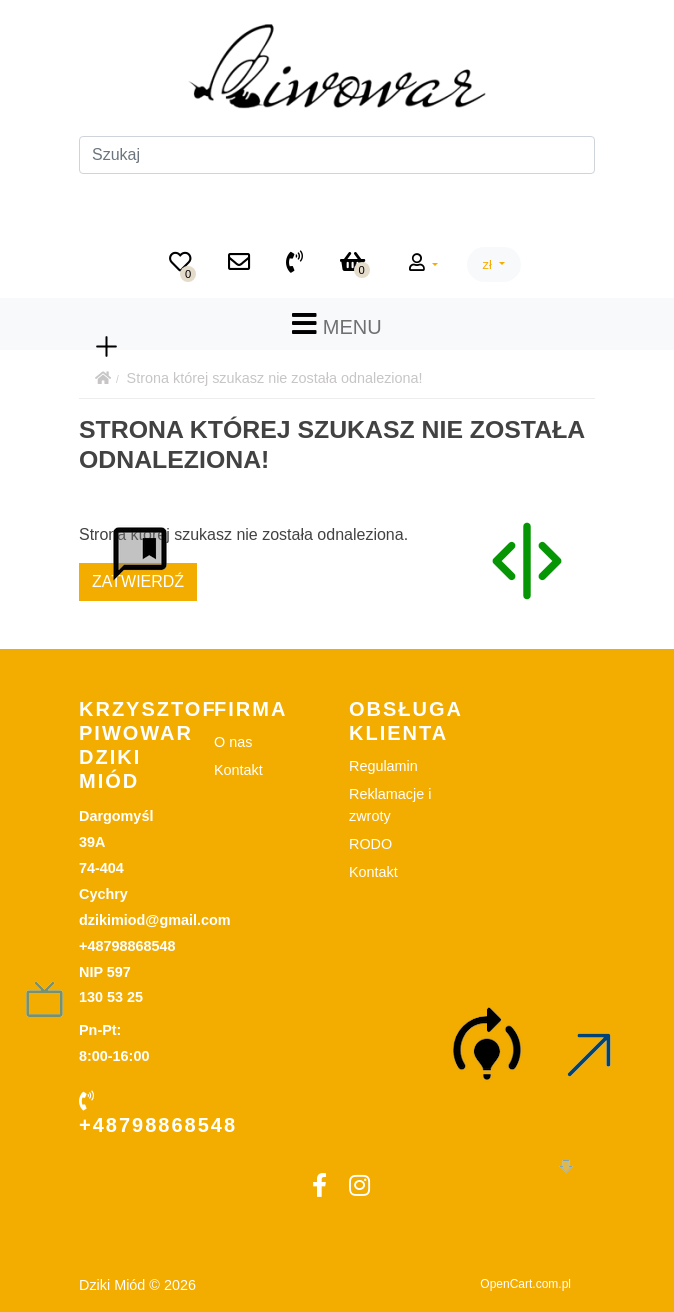 The image size is (674, 1312). I want to click on access your saved messages, so click(140, 554).